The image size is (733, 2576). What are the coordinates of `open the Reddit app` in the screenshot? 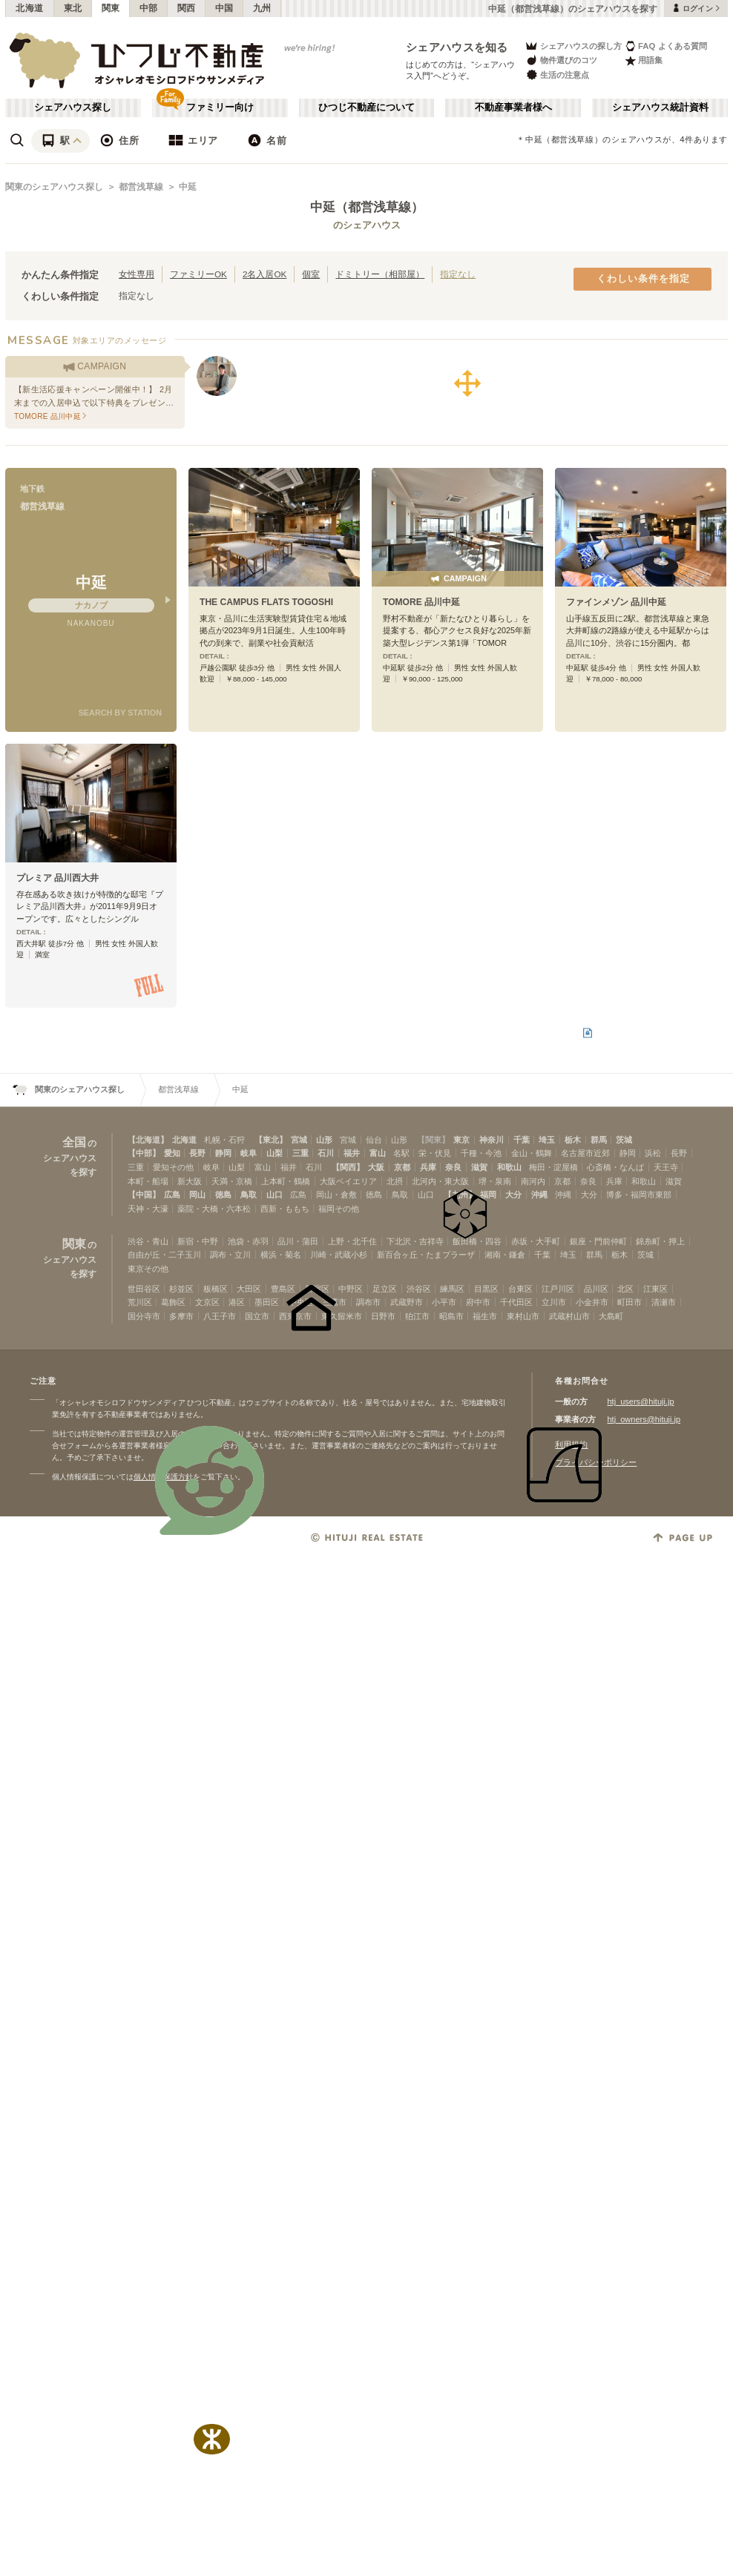 It's located at (209, 1480).